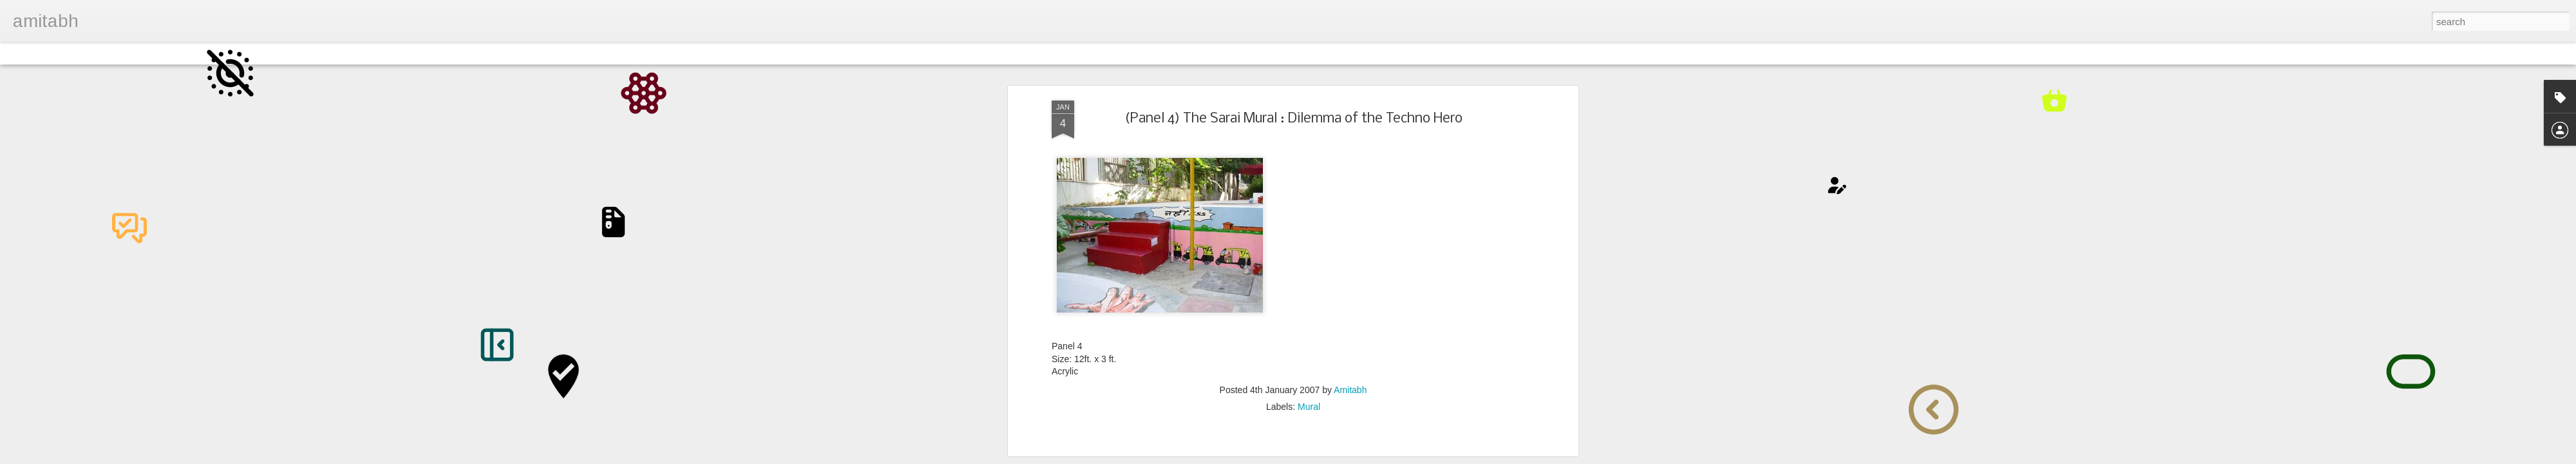 The height and width of the screenshot is (464, 2576). I want to click on collapse the left sidebar, so click(497, 345).